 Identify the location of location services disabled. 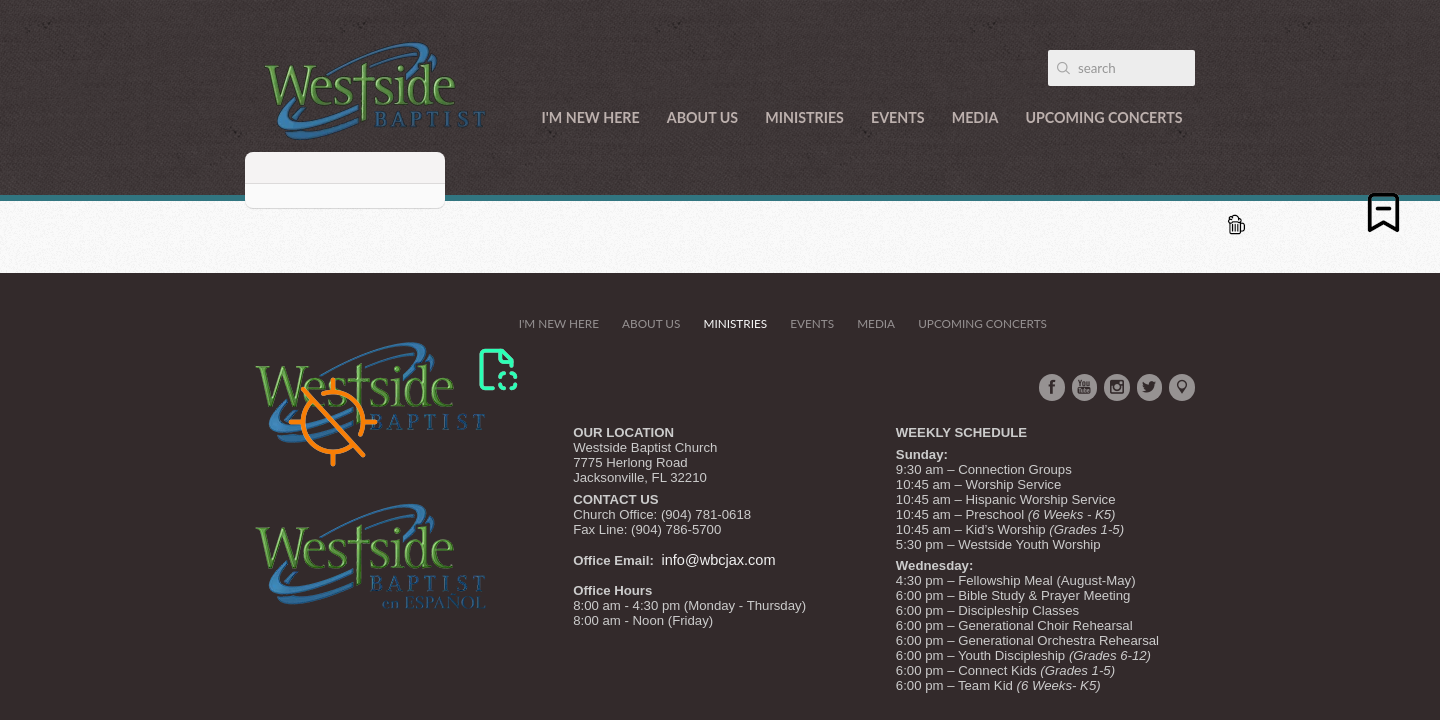
(333, 422).